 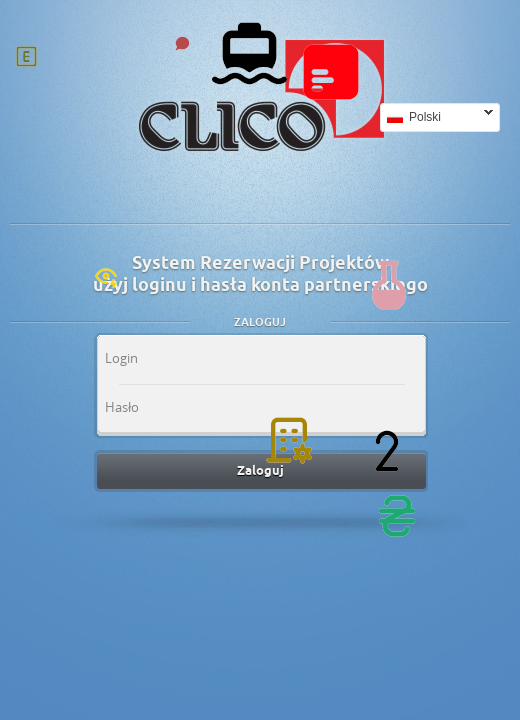 What do you see at coordinates (26, 56) in the screenshot?
I see `indicates explicit content warning` at bounding box center [26, 56].